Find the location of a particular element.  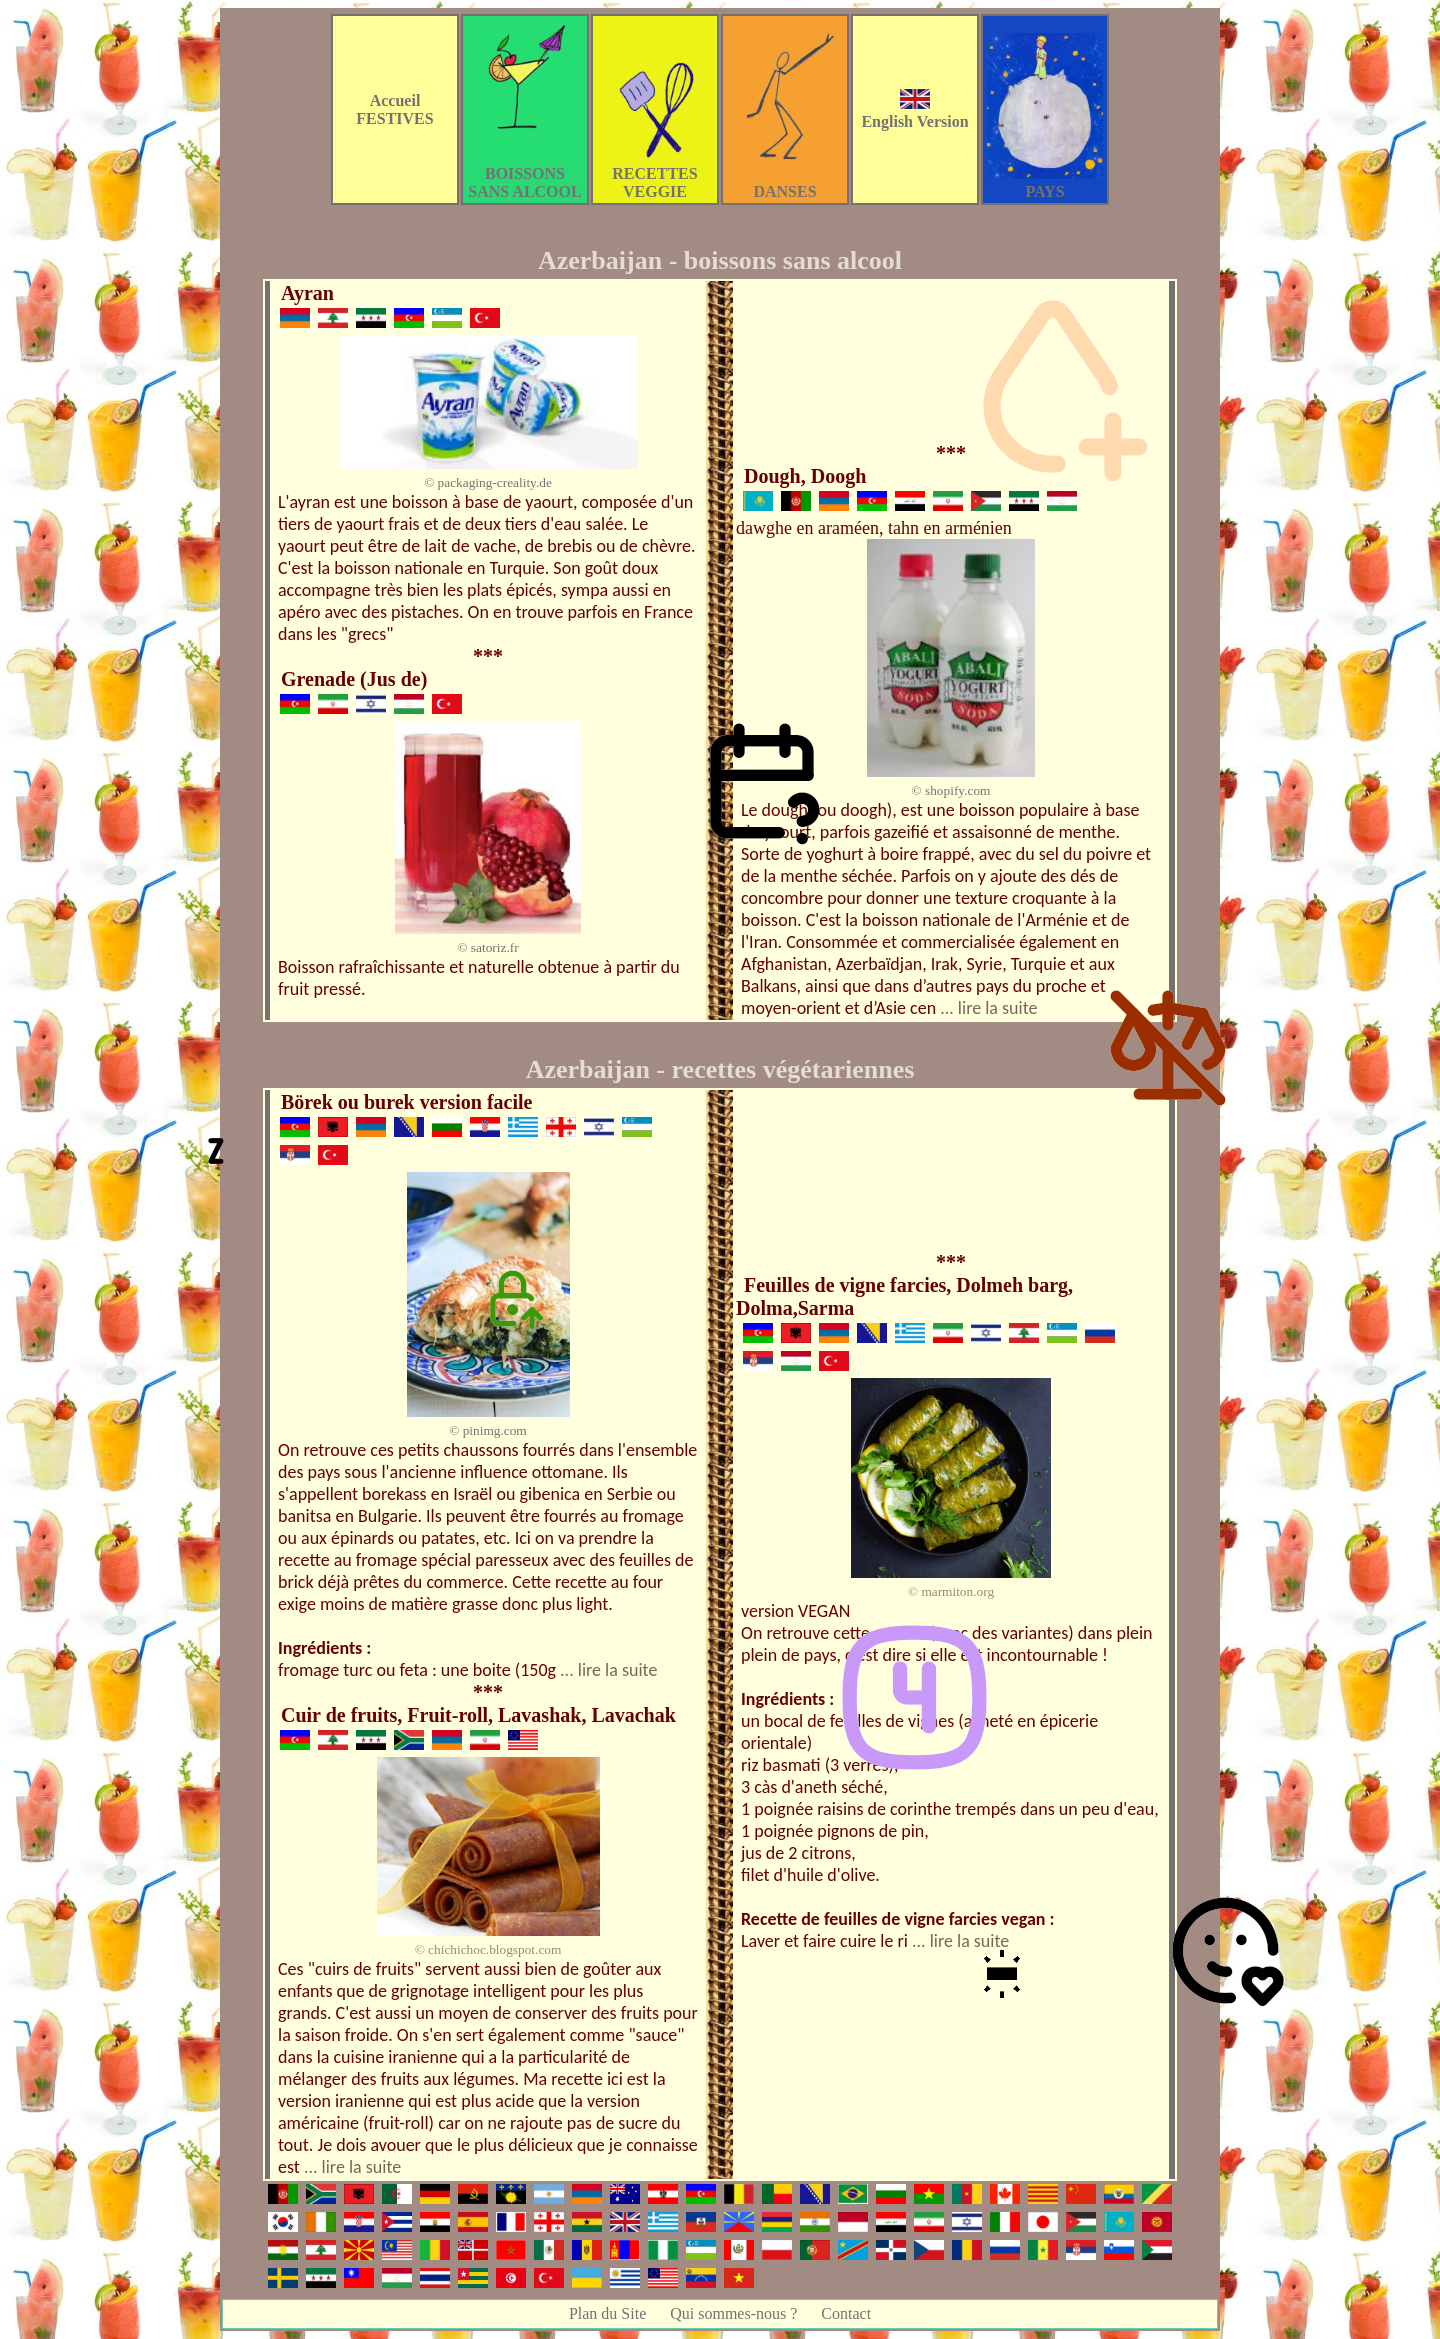

add water or hydration reminder is located at coordinates (1052, 386).